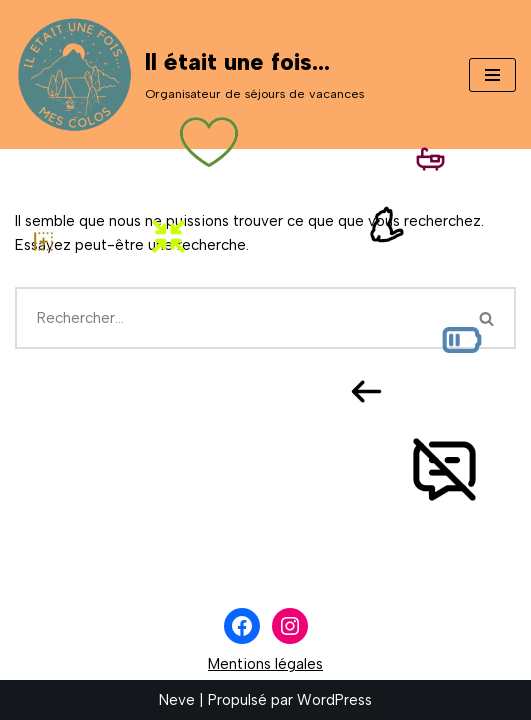 Image resolution: width=531 pixels, height=720 pixels. Describe the element at coordinates (366, 391) in the screenshot. I see `go back to the previous screen` at that location.